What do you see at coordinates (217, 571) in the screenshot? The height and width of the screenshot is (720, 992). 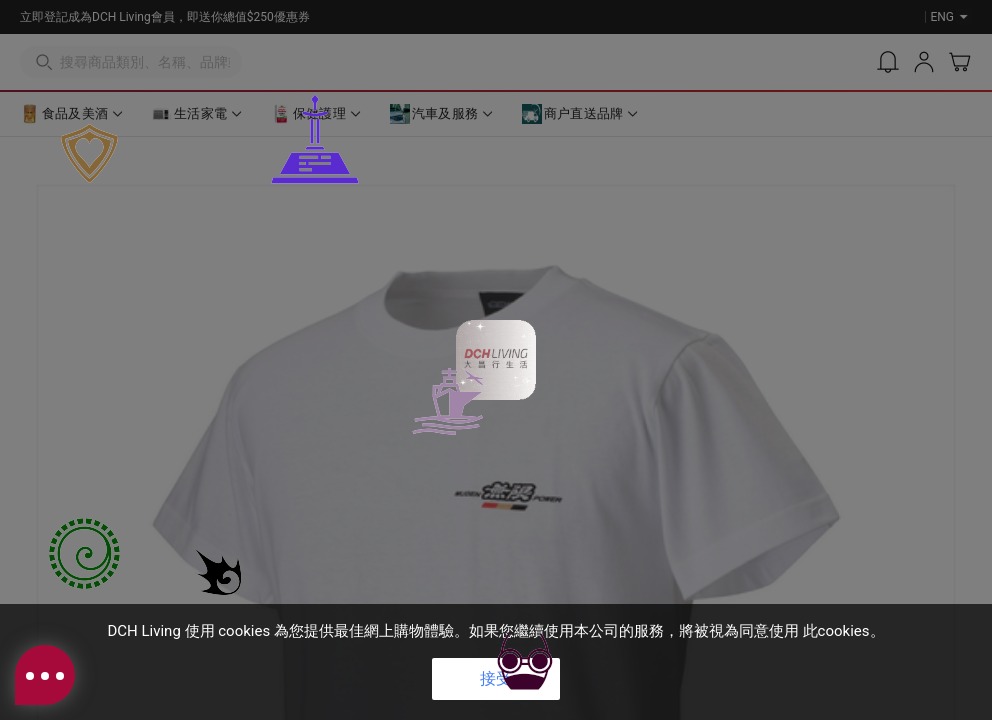 I see `indicates a power-up or special ability activation` at bounding box center [217, 571].